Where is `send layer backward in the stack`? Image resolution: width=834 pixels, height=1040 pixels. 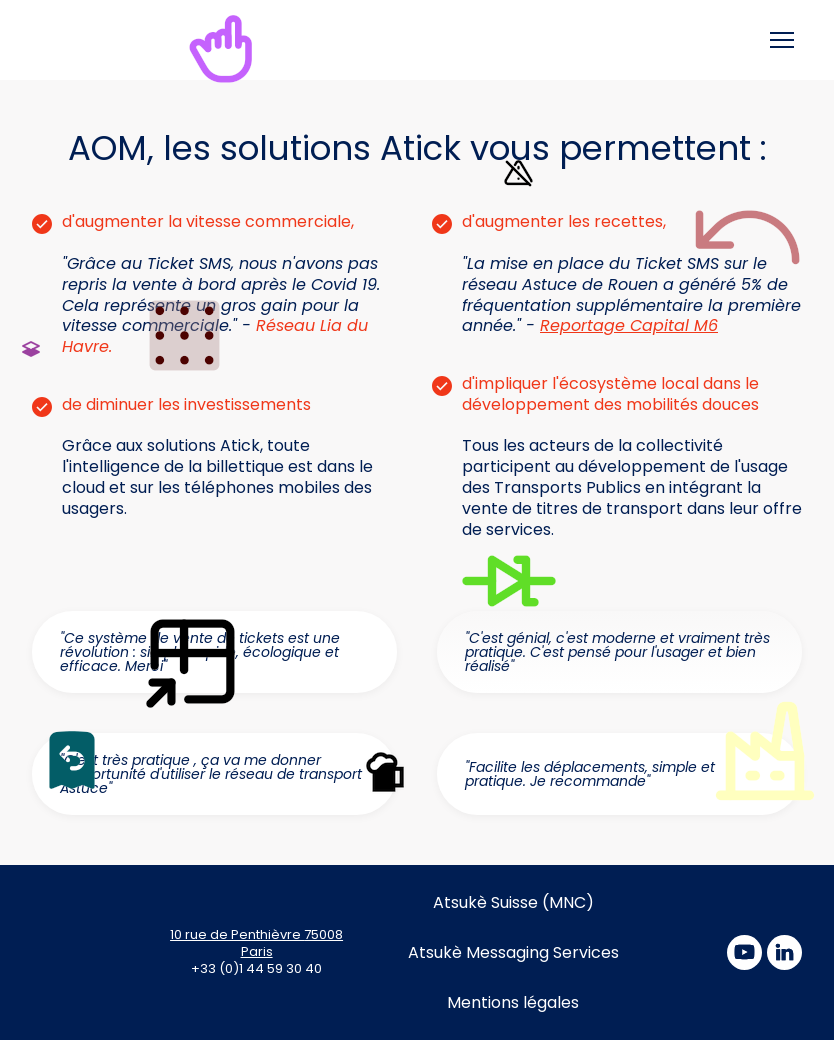 send layer backward in the stack is located at coordinates (31, 349).